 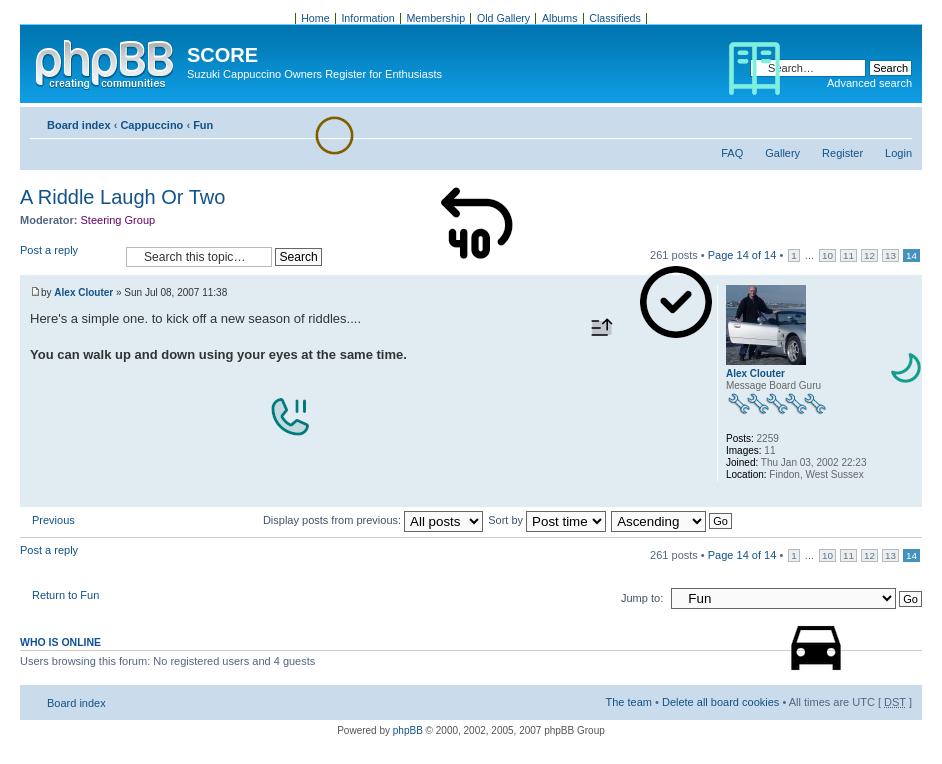 I want to click on access storage lockers, so click(x=754, y=67).